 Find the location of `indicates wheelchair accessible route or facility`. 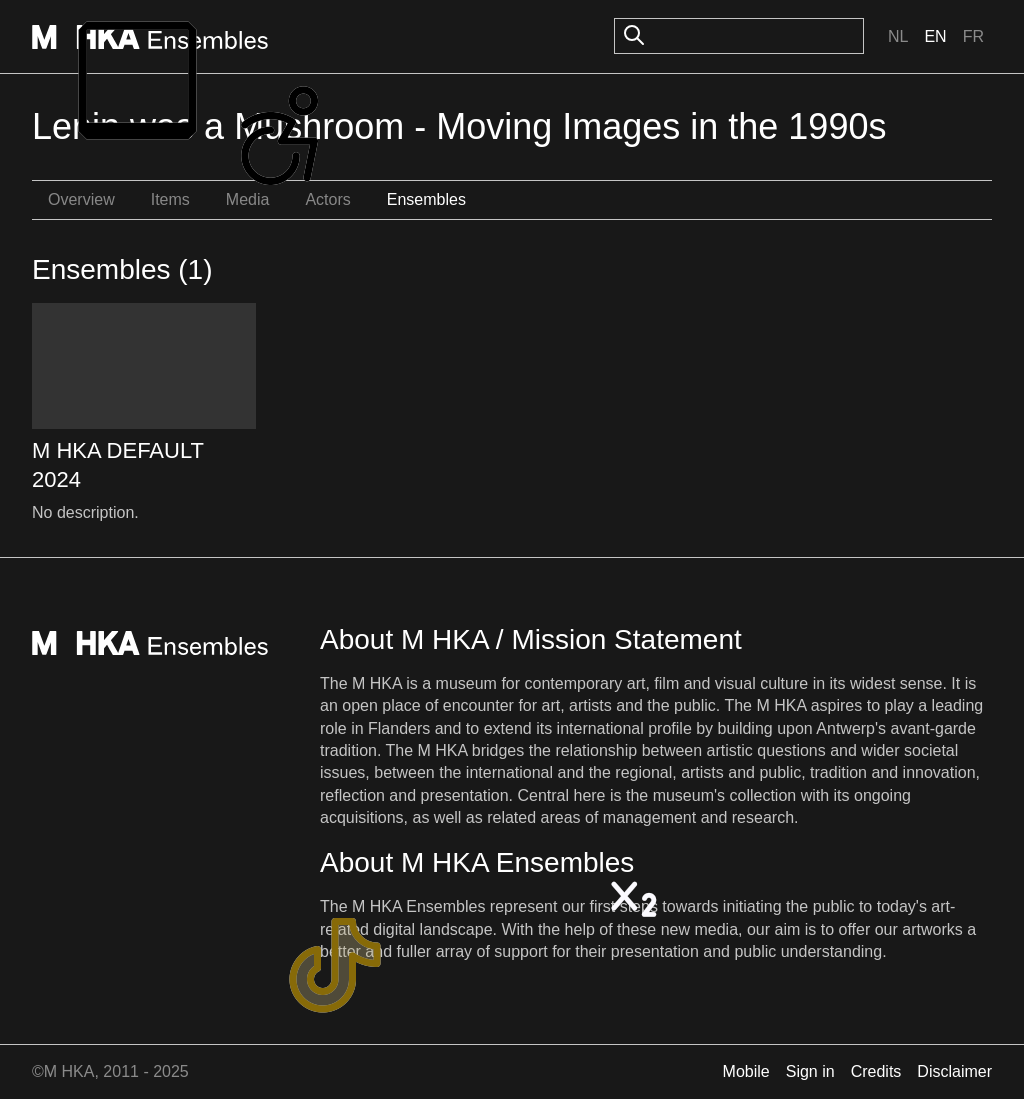

indicates wheelchair accessible route or facility is located at coordinates (281, 137).